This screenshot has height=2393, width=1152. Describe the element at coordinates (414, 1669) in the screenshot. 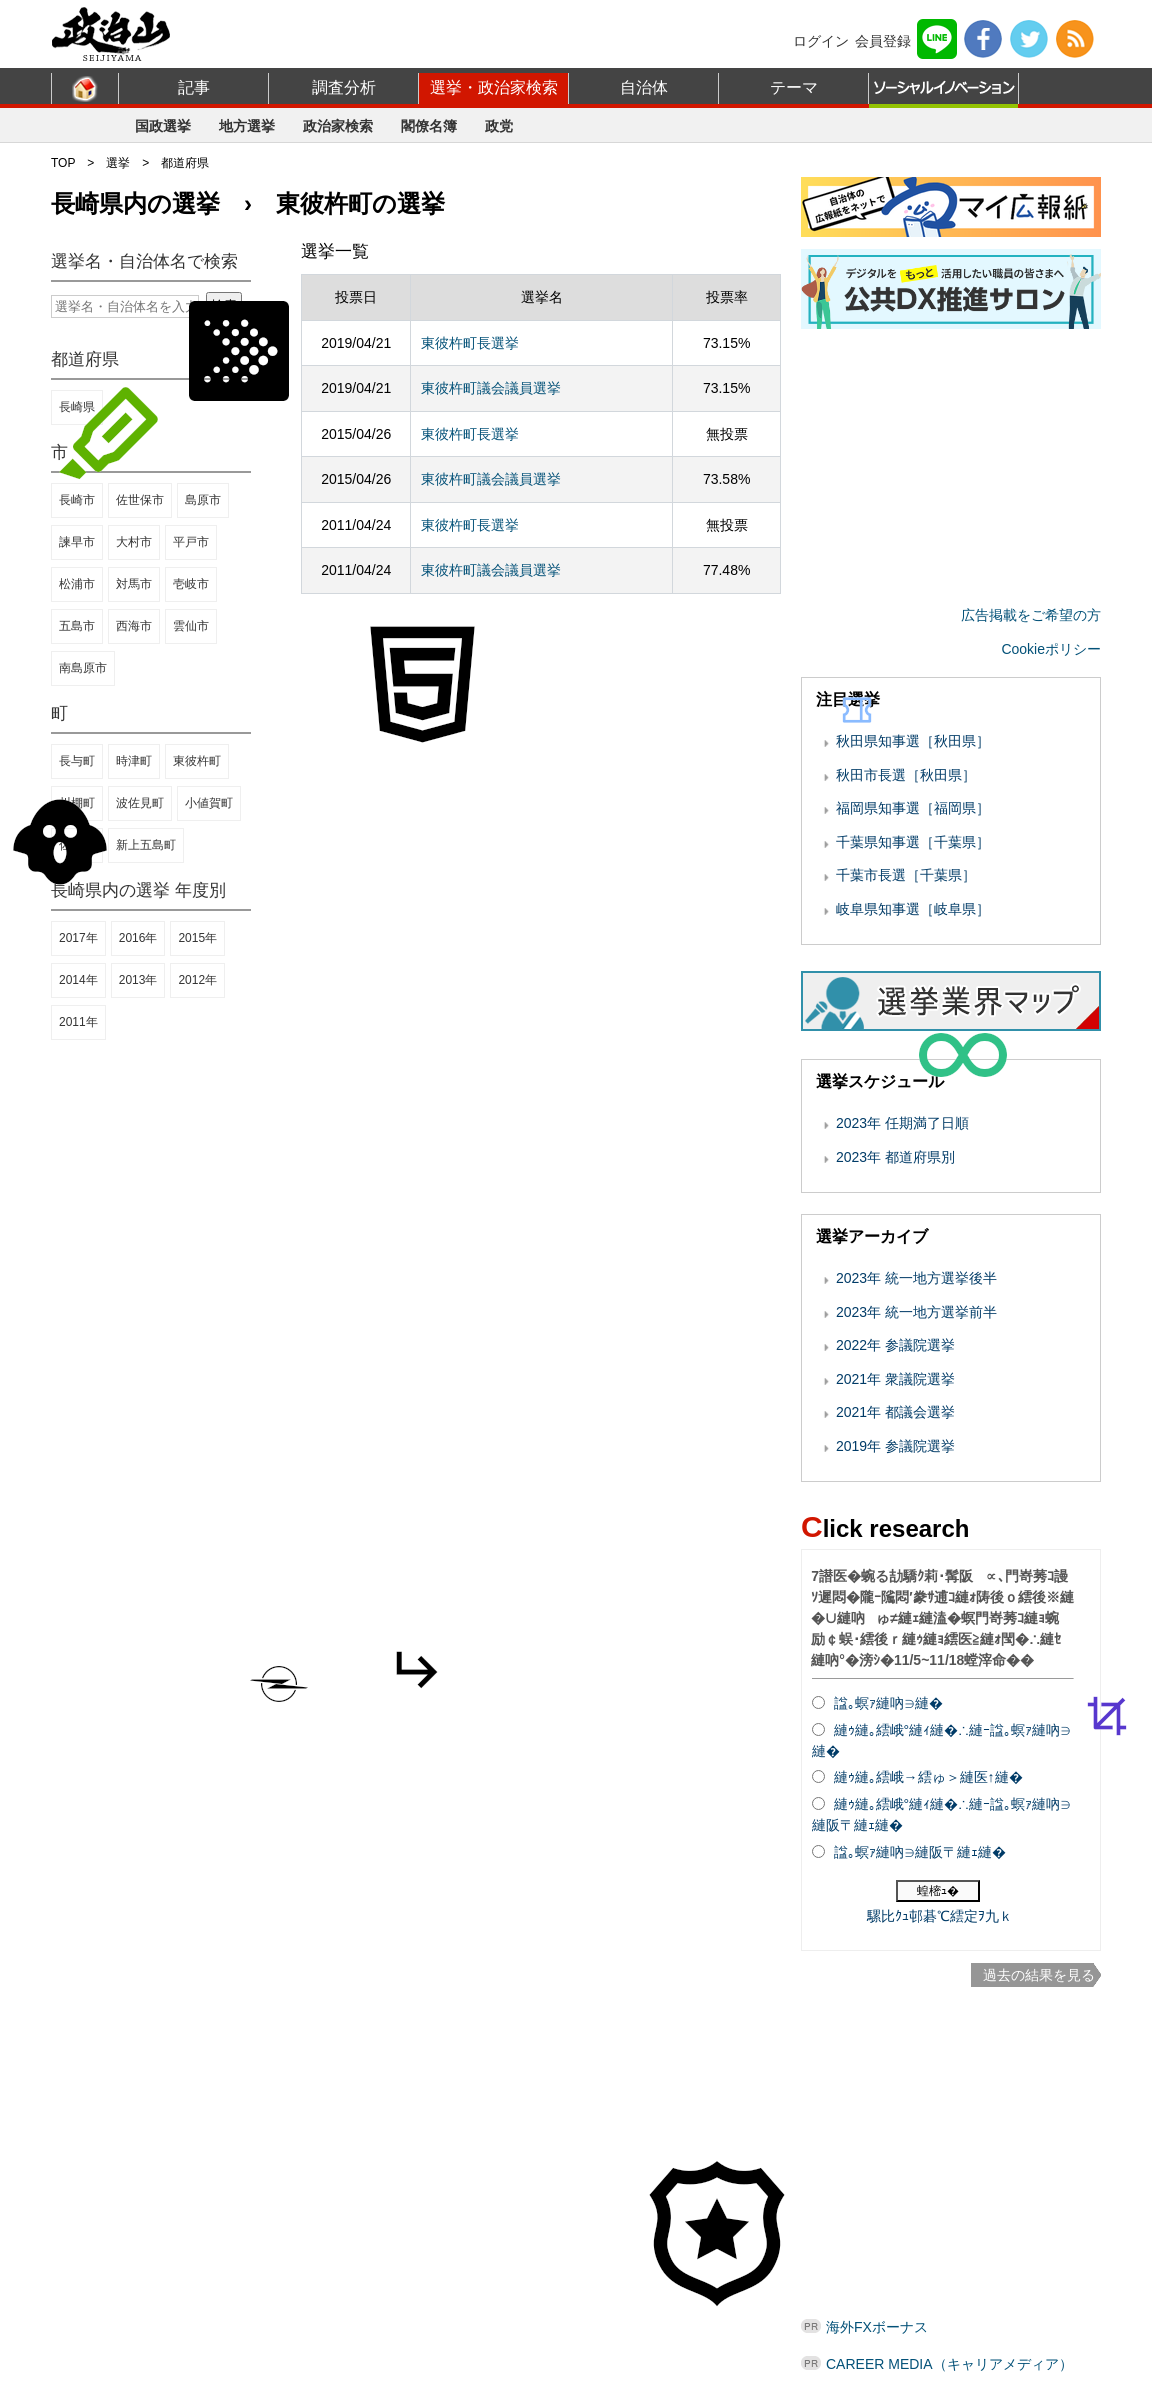

I see `reply to a message or comment` at that location.